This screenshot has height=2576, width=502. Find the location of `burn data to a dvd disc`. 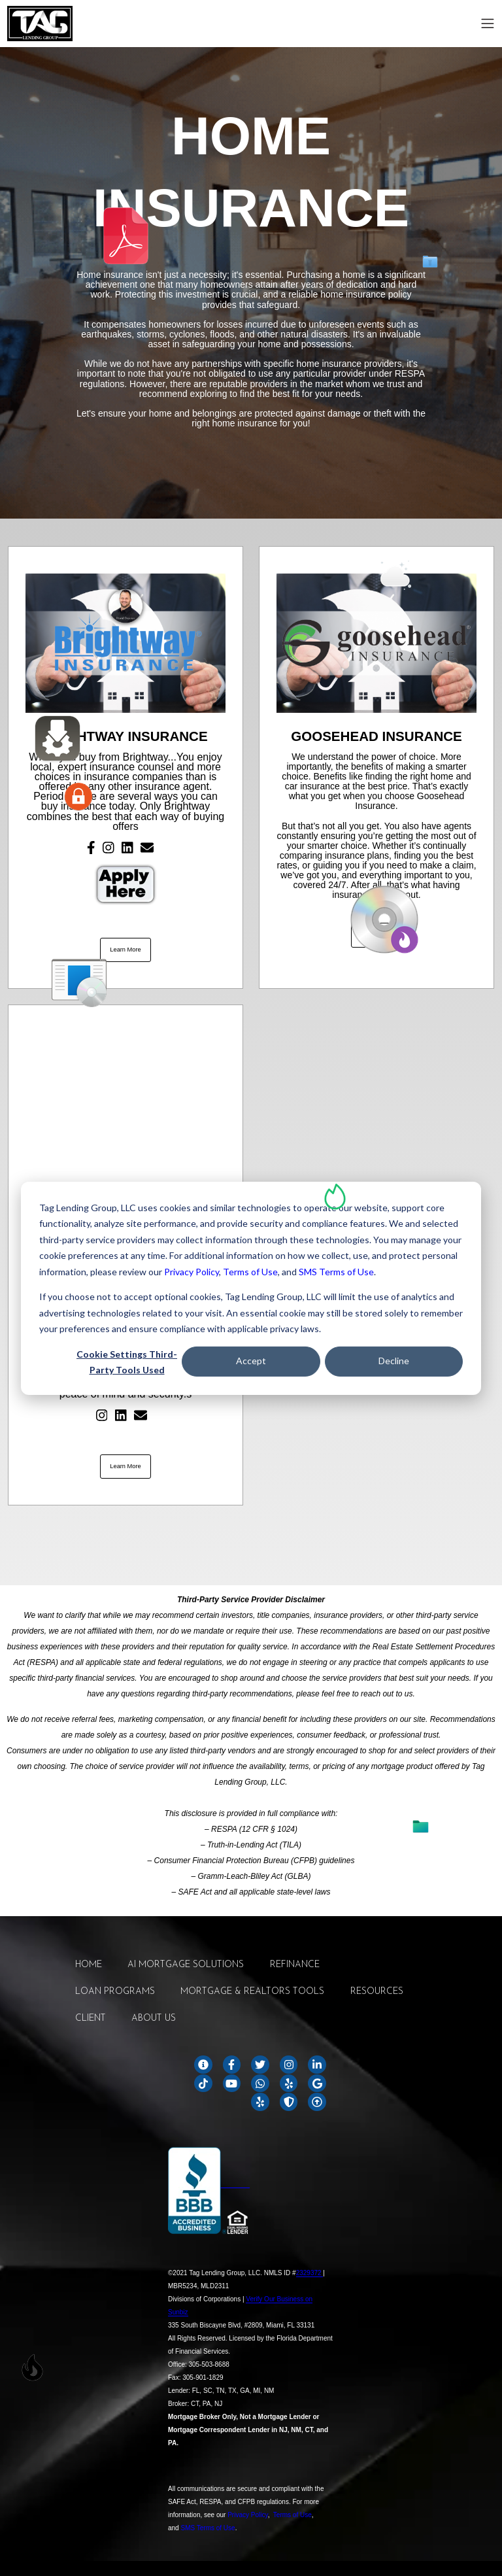

burn data to a dvd disc is located at coordinates (384, 919).